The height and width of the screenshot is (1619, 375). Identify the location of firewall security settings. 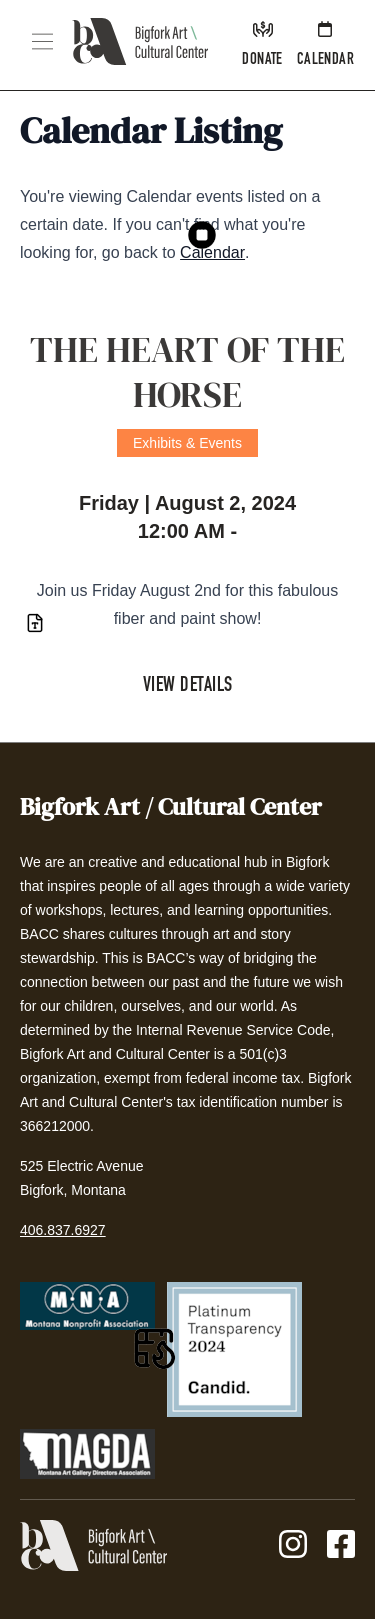
(154, 1348).